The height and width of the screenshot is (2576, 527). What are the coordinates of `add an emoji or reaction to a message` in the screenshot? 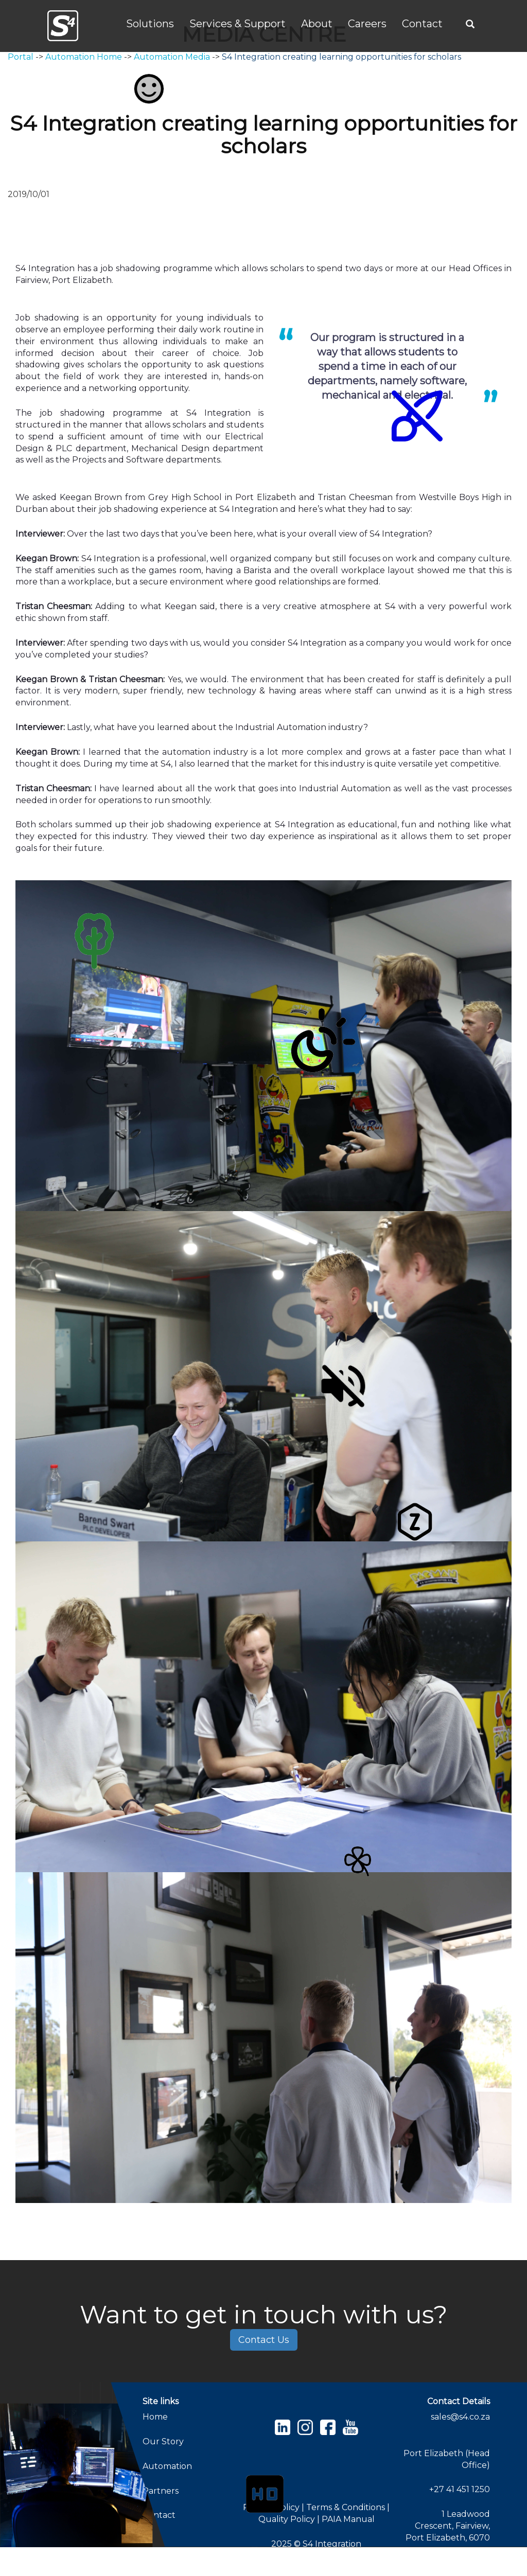 It's located at (149, 88).